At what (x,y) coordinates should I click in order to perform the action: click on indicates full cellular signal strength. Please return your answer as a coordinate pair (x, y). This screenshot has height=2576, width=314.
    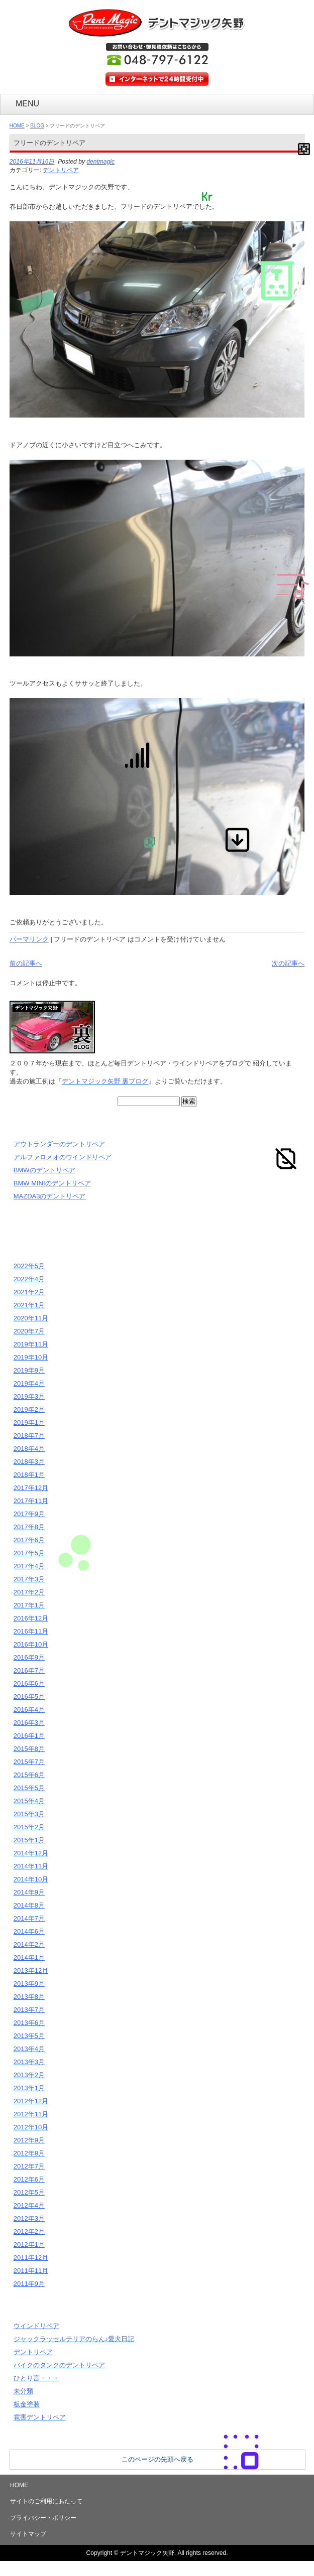
    Looking at the image, I should click on (138, 757).